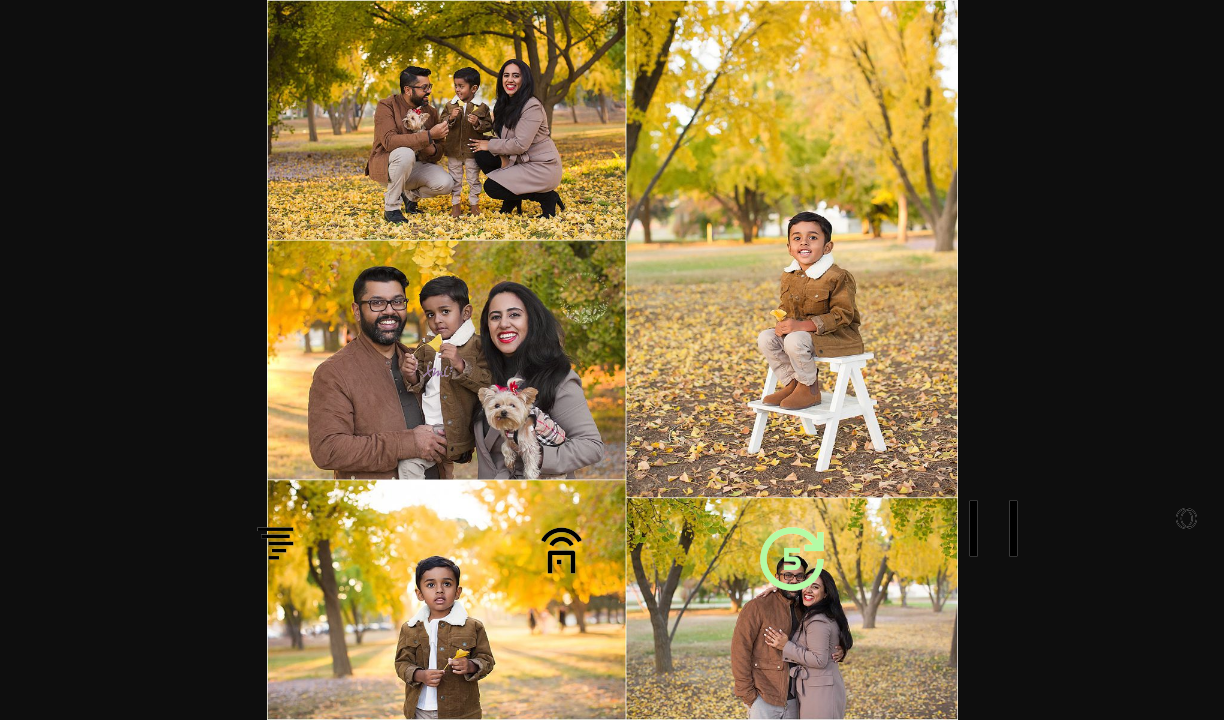 The image size is (1224, 720). What do you see at coordinates (561, 550) in the screenshot?
I see `control a connected smart device` at bounding box center [561, 550].